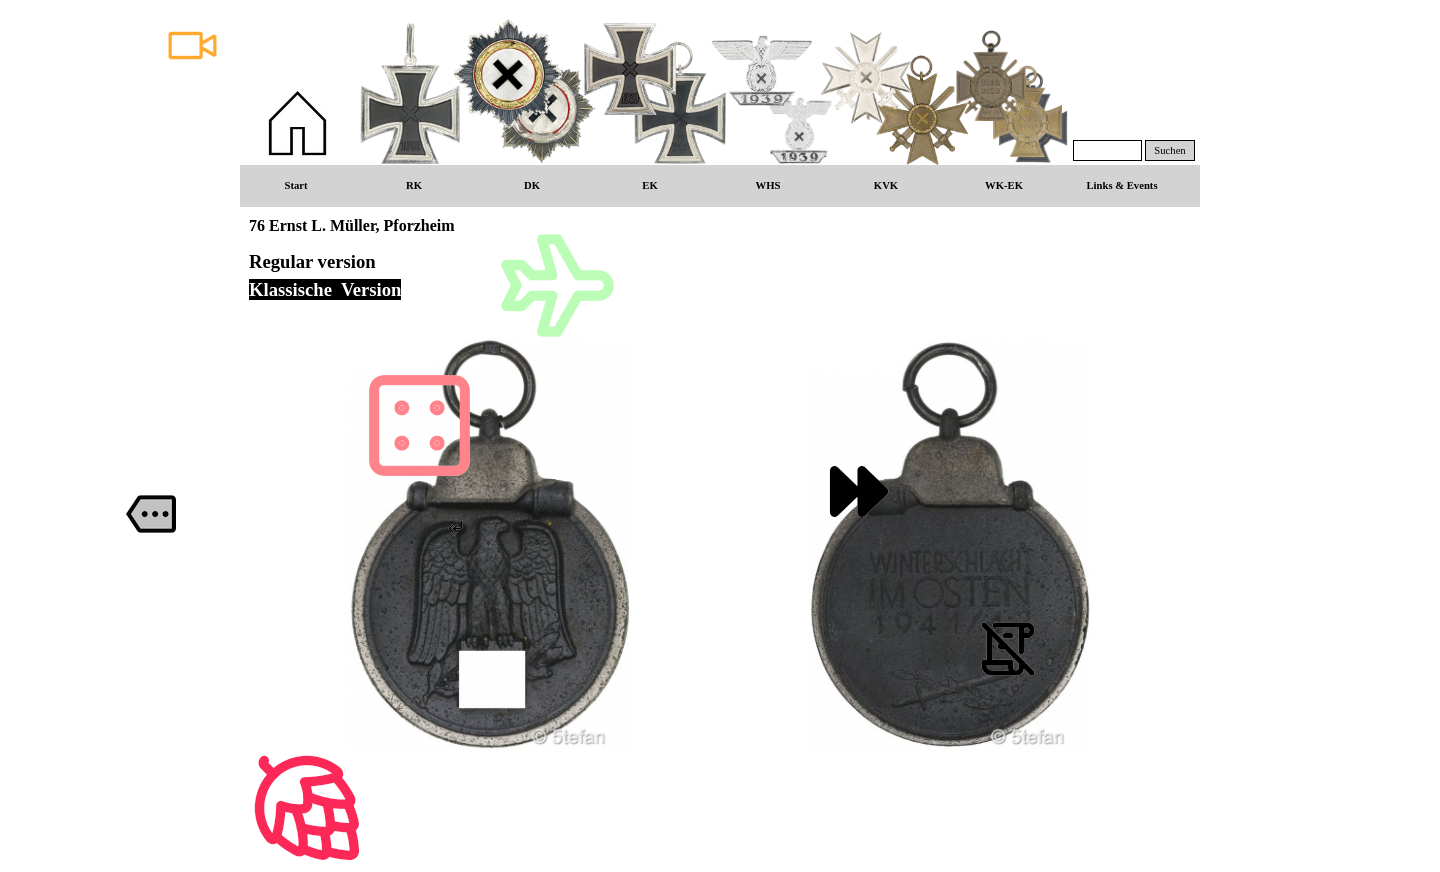 The height and width of the screenshot is (872, 1440). What do you see at coordinates (192, 45) in the screenshot?
I see `start video recording` at bounding box center [192, 45].